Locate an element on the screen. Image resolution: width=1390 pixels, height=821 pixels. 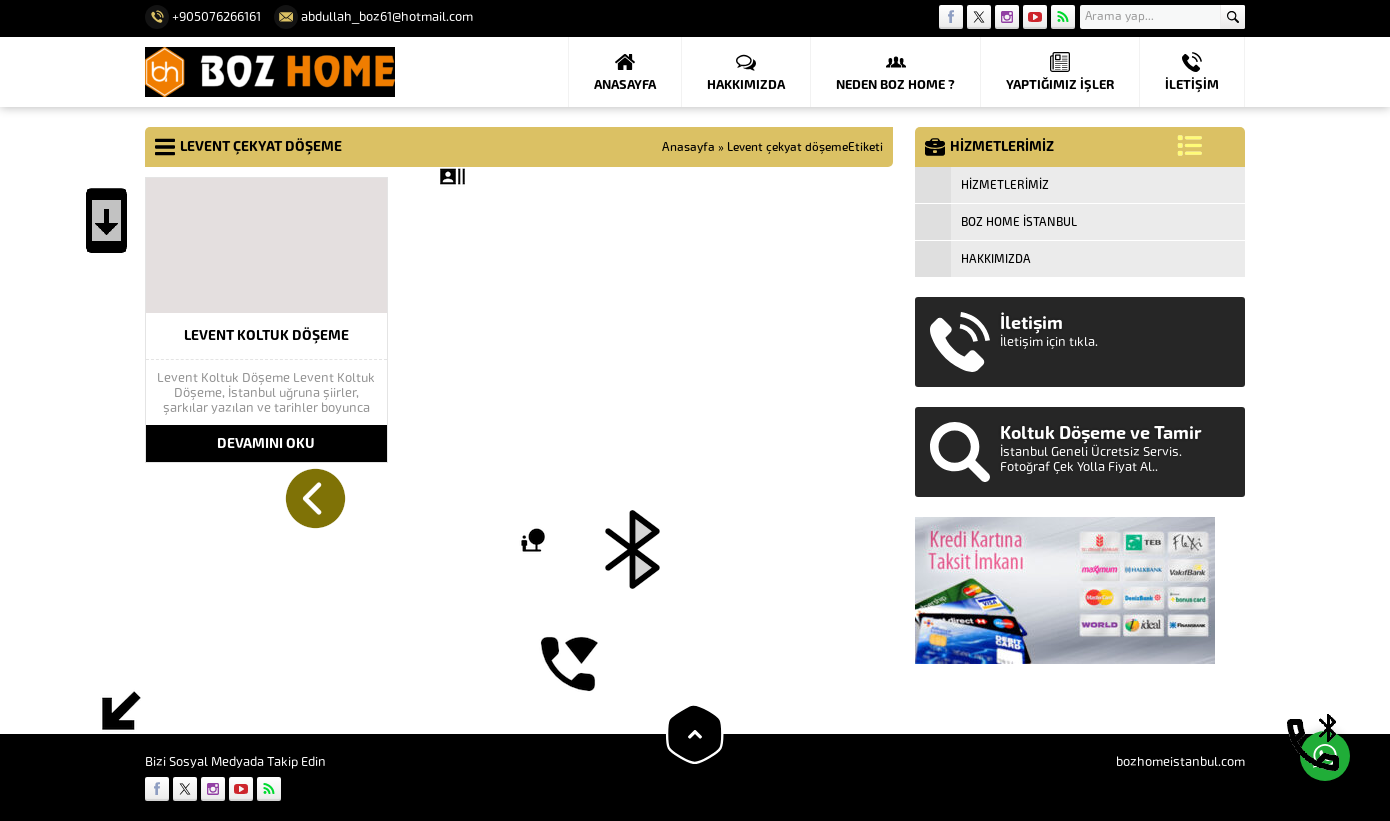
toggle bluetooth connectivity on or off is located at coordinates (632, 549).